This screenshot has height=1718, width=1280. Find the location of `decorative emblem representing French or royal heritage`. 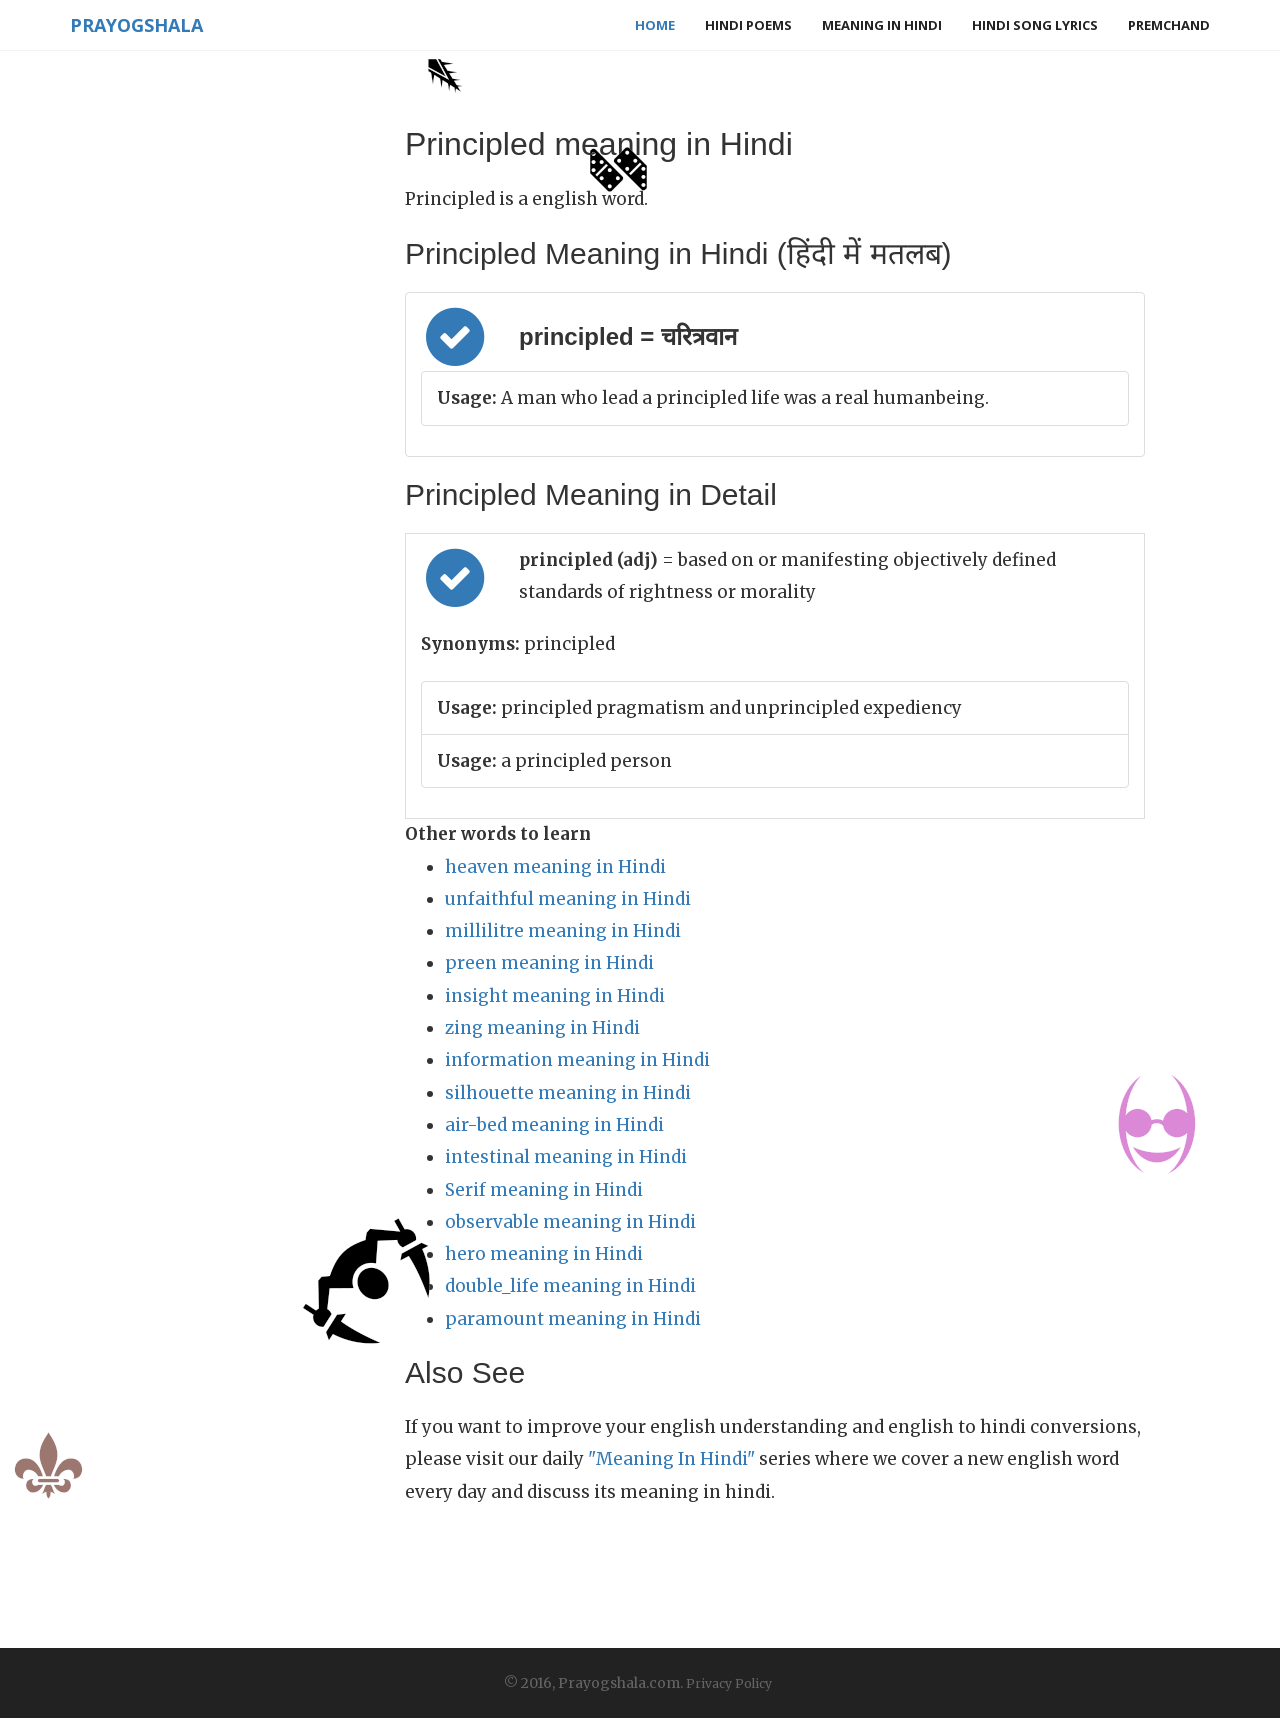

decorative emblem representing French or royal heritage is located at coordinates (48, 1465).